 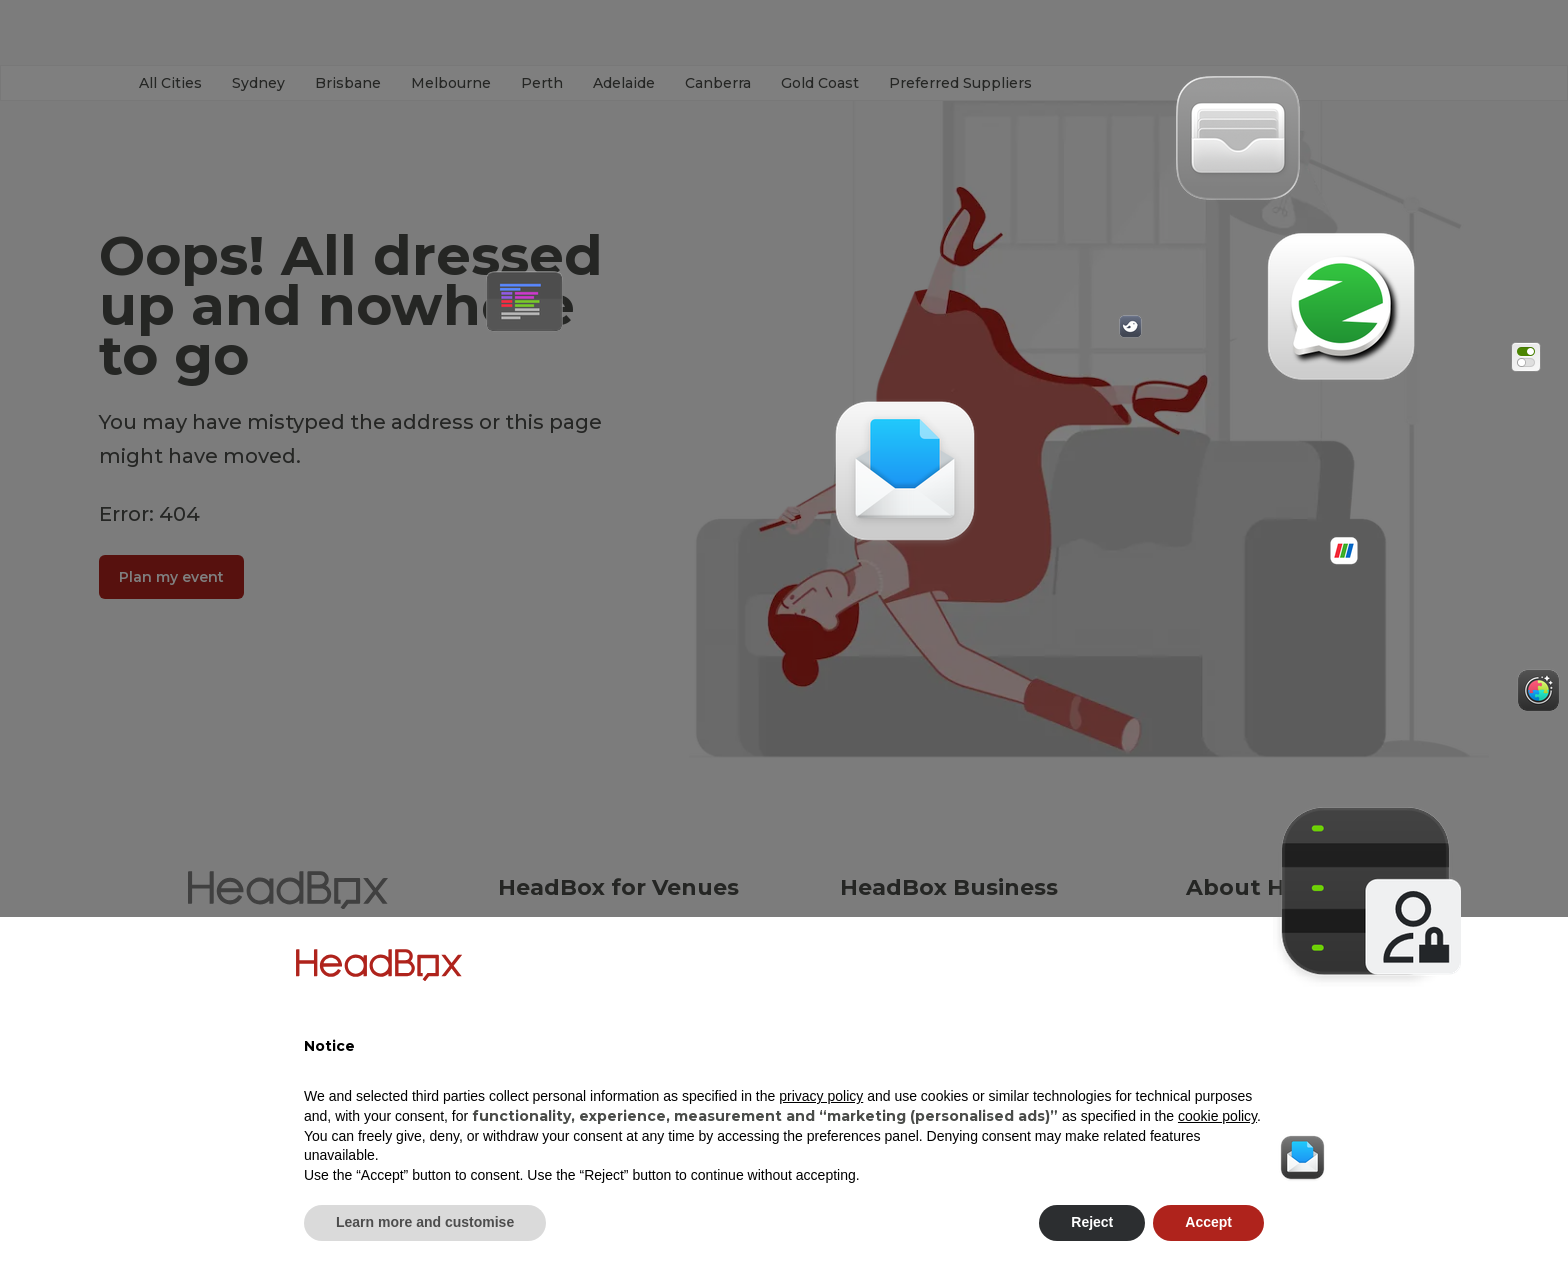 I want to click on open PhotoFlare image editing application, so click(x=1538, y=690).